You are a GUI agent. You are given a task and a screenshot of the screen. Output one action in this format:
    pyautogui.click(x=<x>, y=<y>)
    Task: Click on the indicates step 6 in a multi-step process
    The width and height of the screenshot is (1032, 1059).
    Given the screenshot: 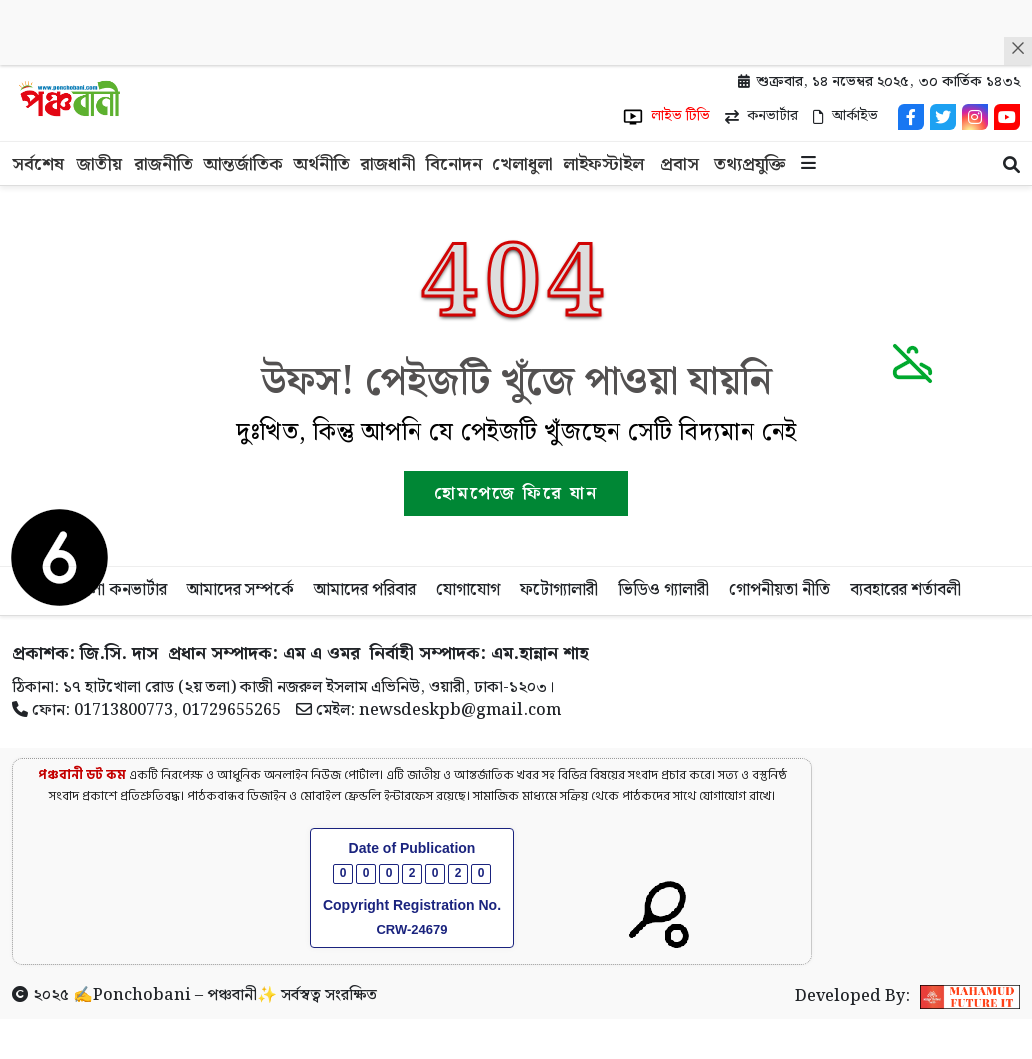 What is the action you would take?
    pyautogui.click(x=59, y=557)
    